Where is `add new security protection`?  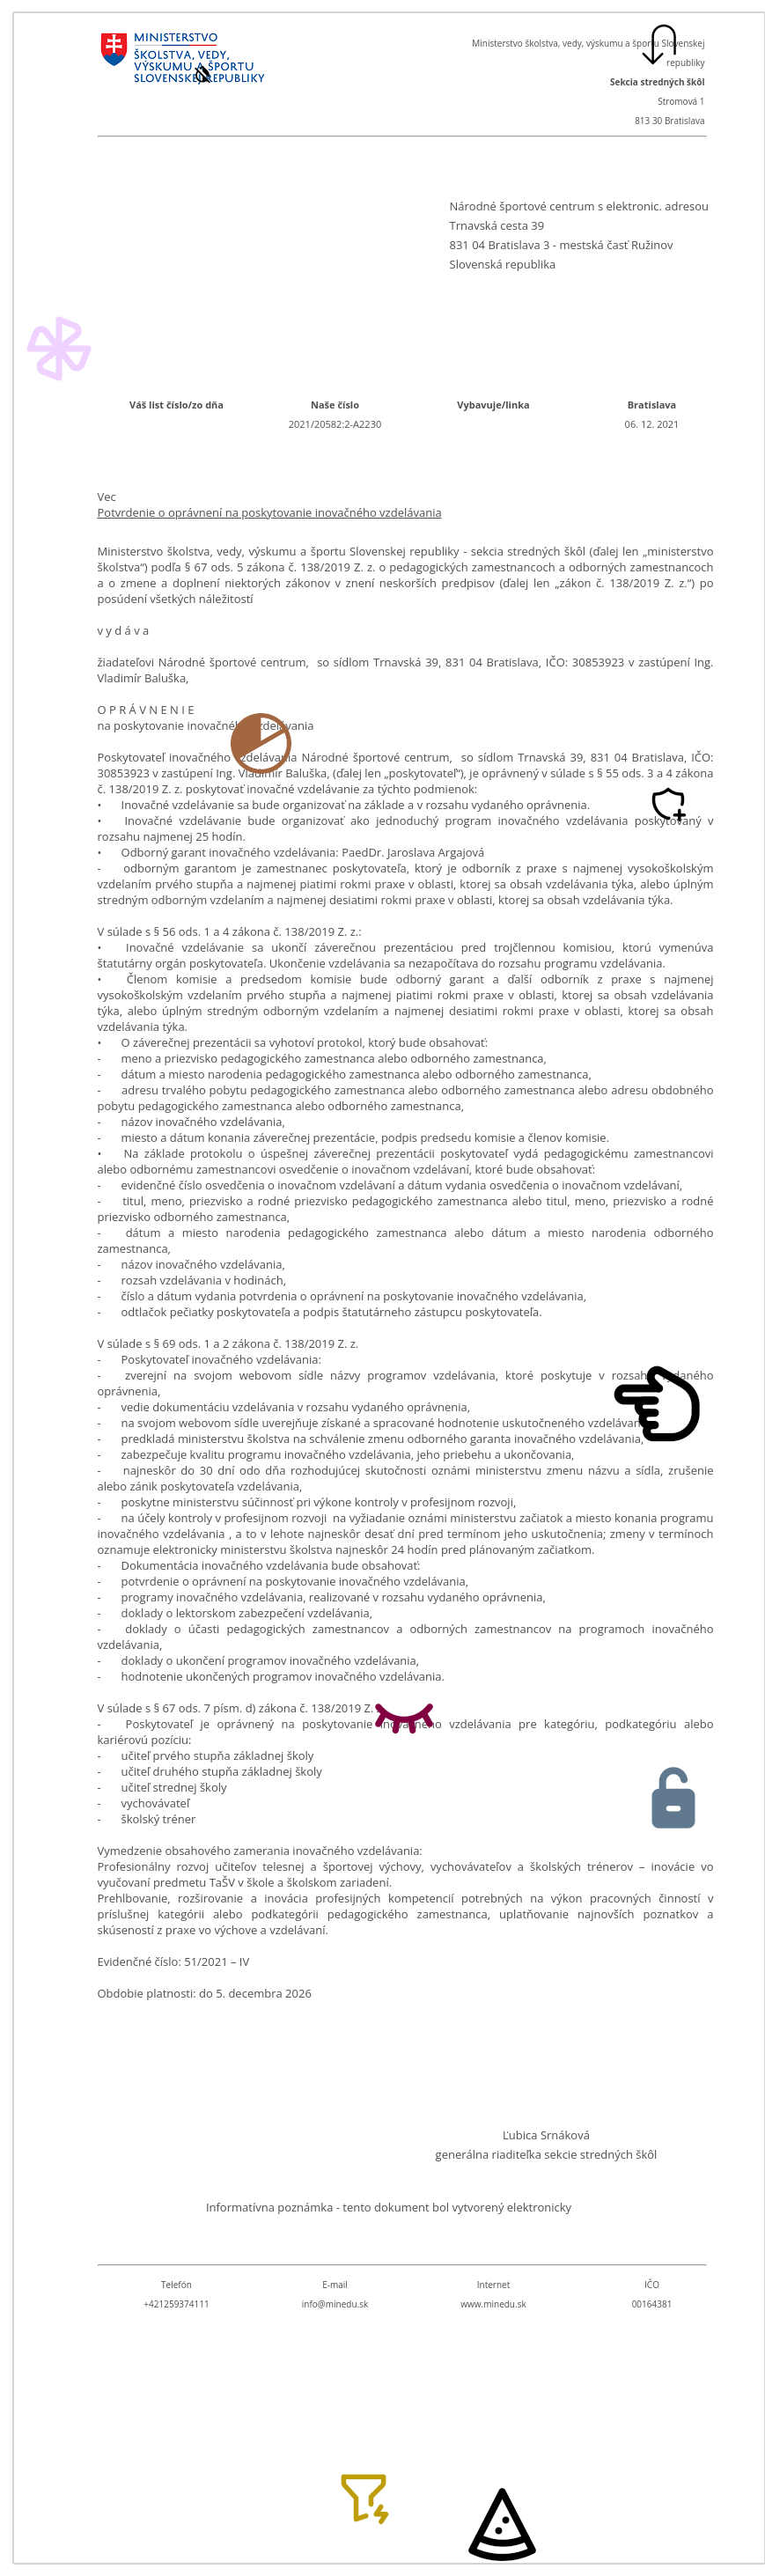
add new security protection is located at coordinates (668, 804).